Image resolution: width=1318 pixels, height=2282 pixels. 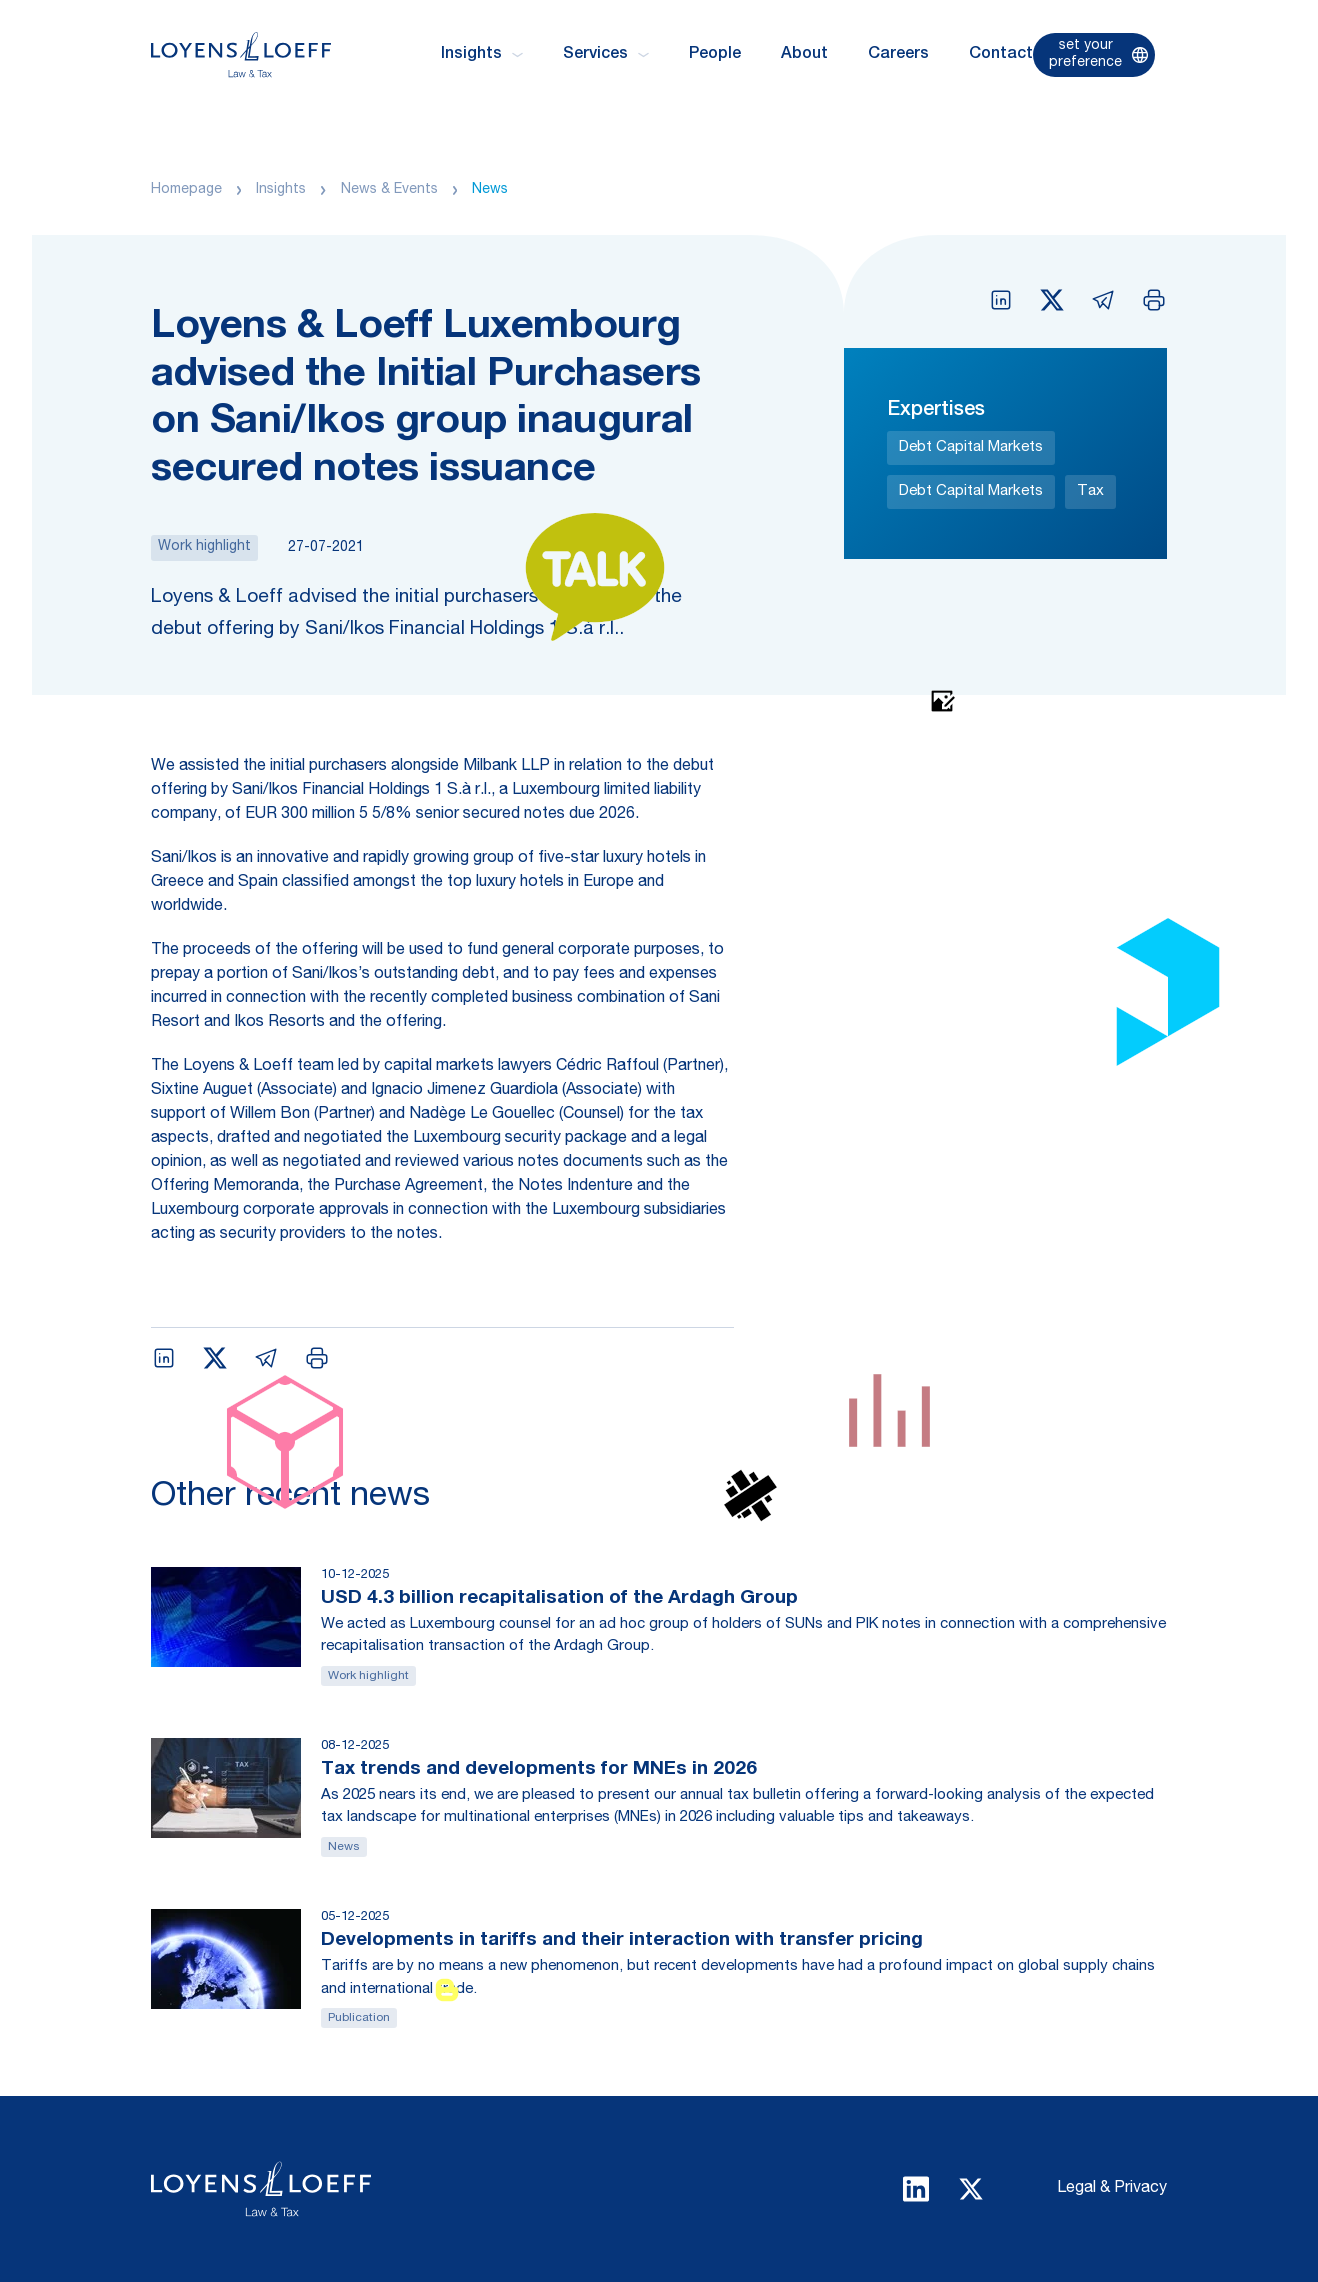 What do you see at coordinates (447, 1990) in the screenshot?
I see `open the Blogger app` at bounding box center [447, 1990].